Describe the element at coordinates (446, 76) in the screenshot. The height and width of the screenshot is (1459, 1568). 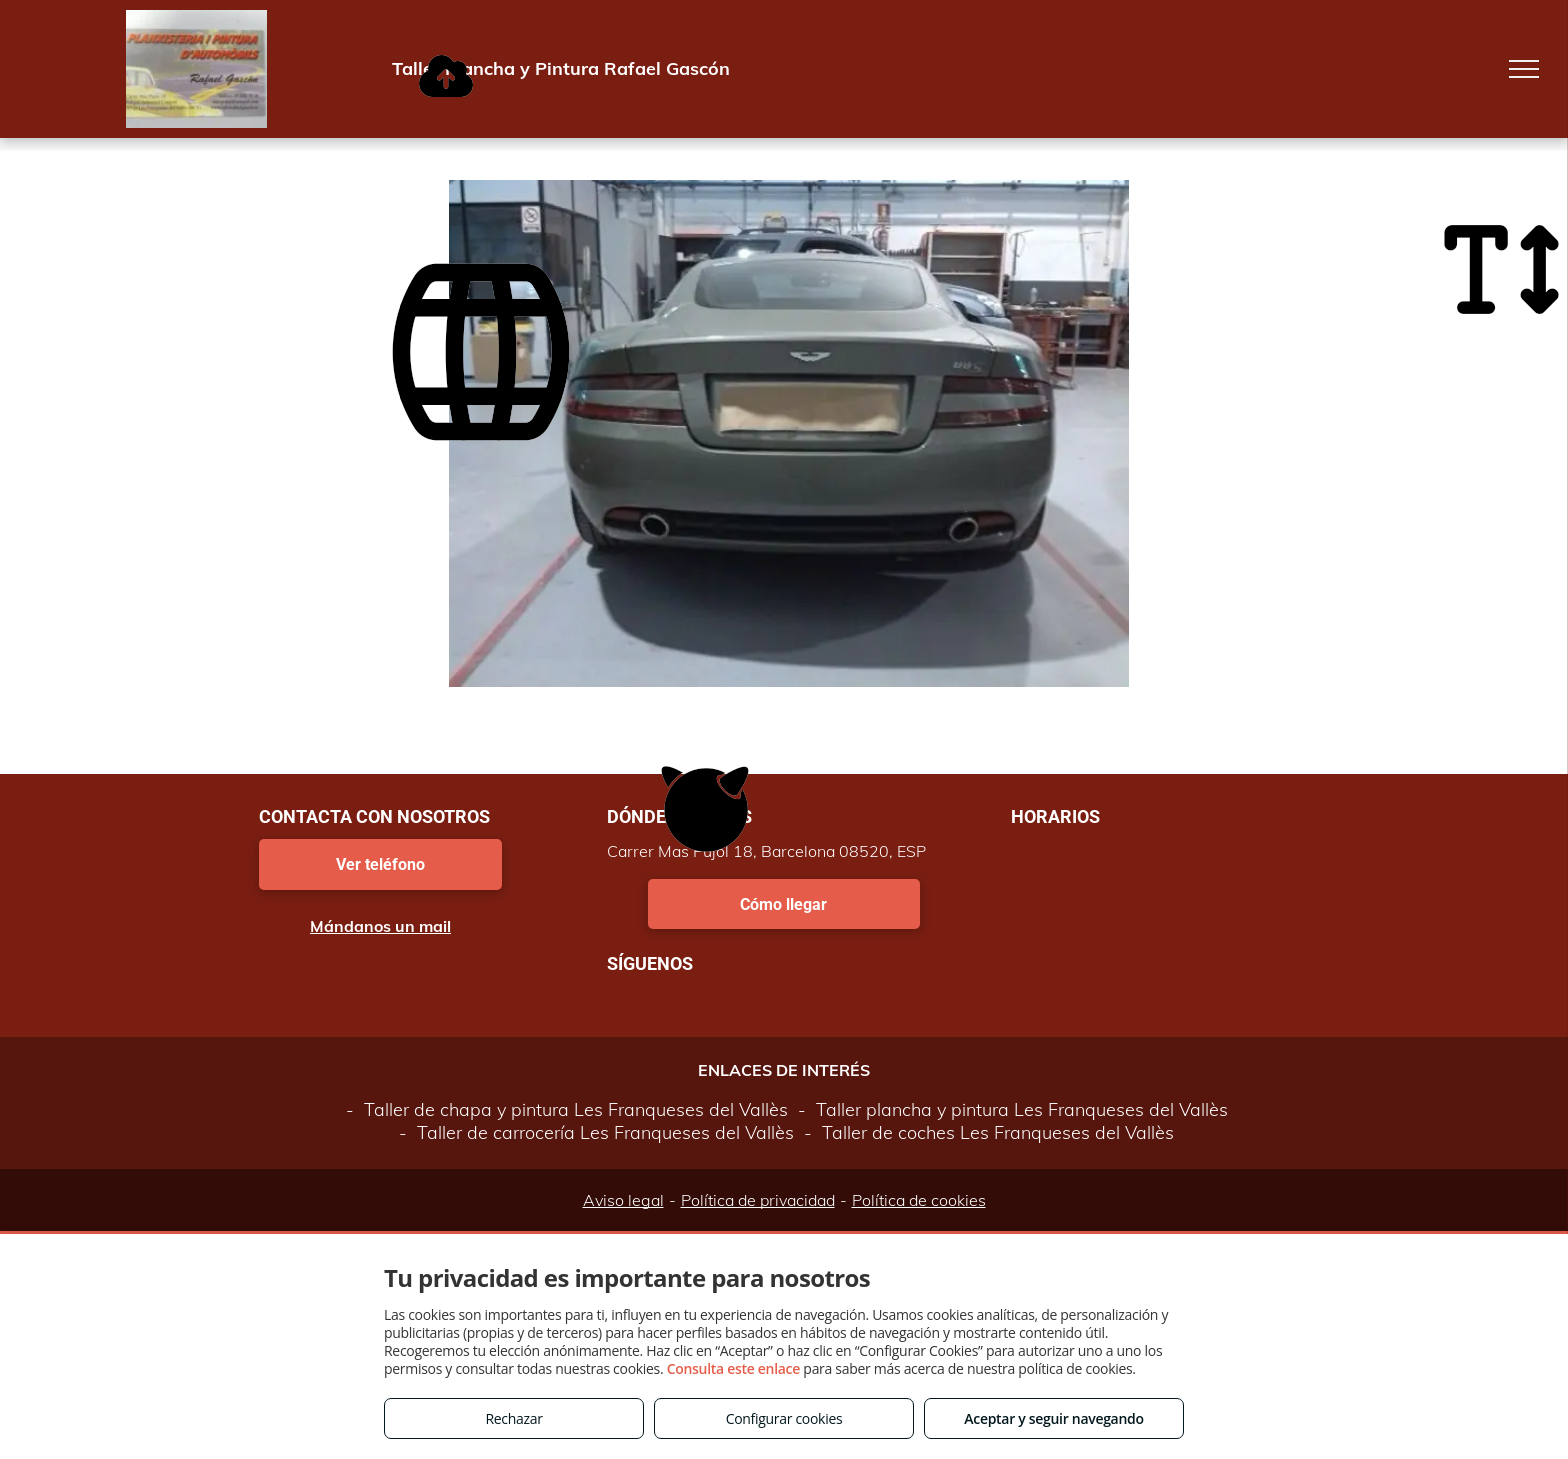
I see `upload a file to the cloud` at that location.